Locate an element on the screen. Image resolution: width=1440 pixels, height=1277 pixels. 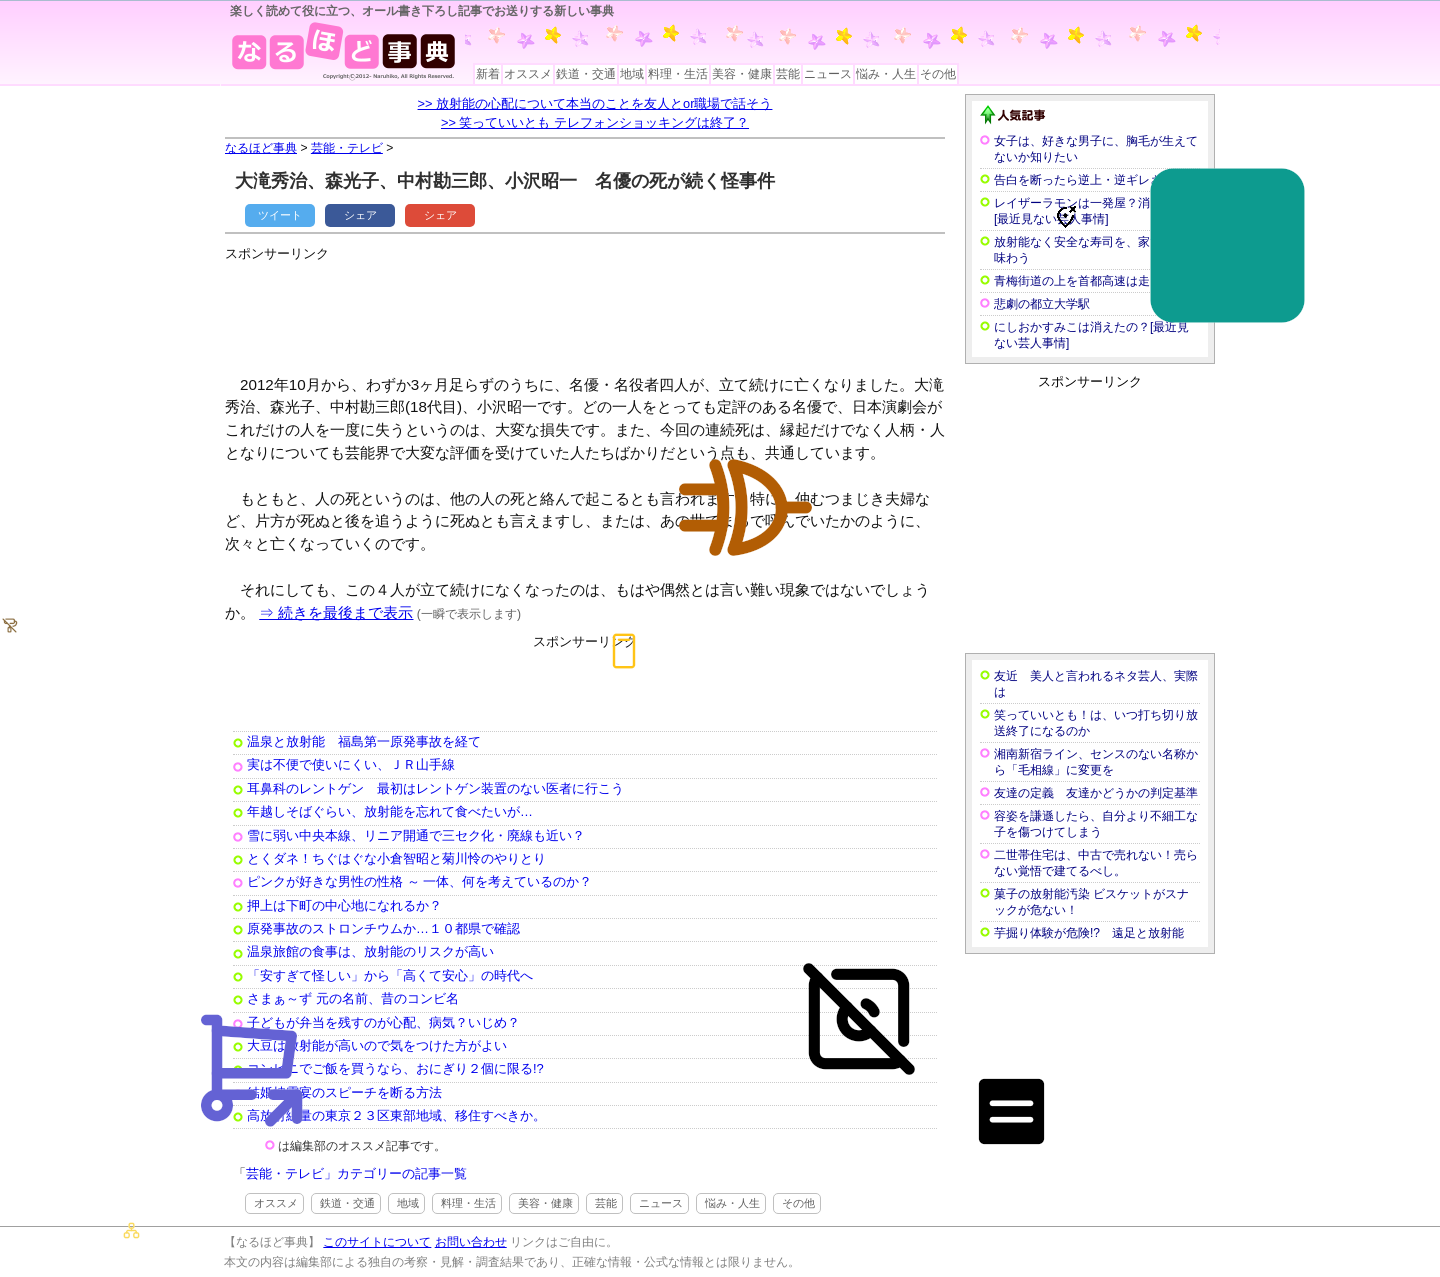
access device speaker settings is located at coordinates (624, 651).